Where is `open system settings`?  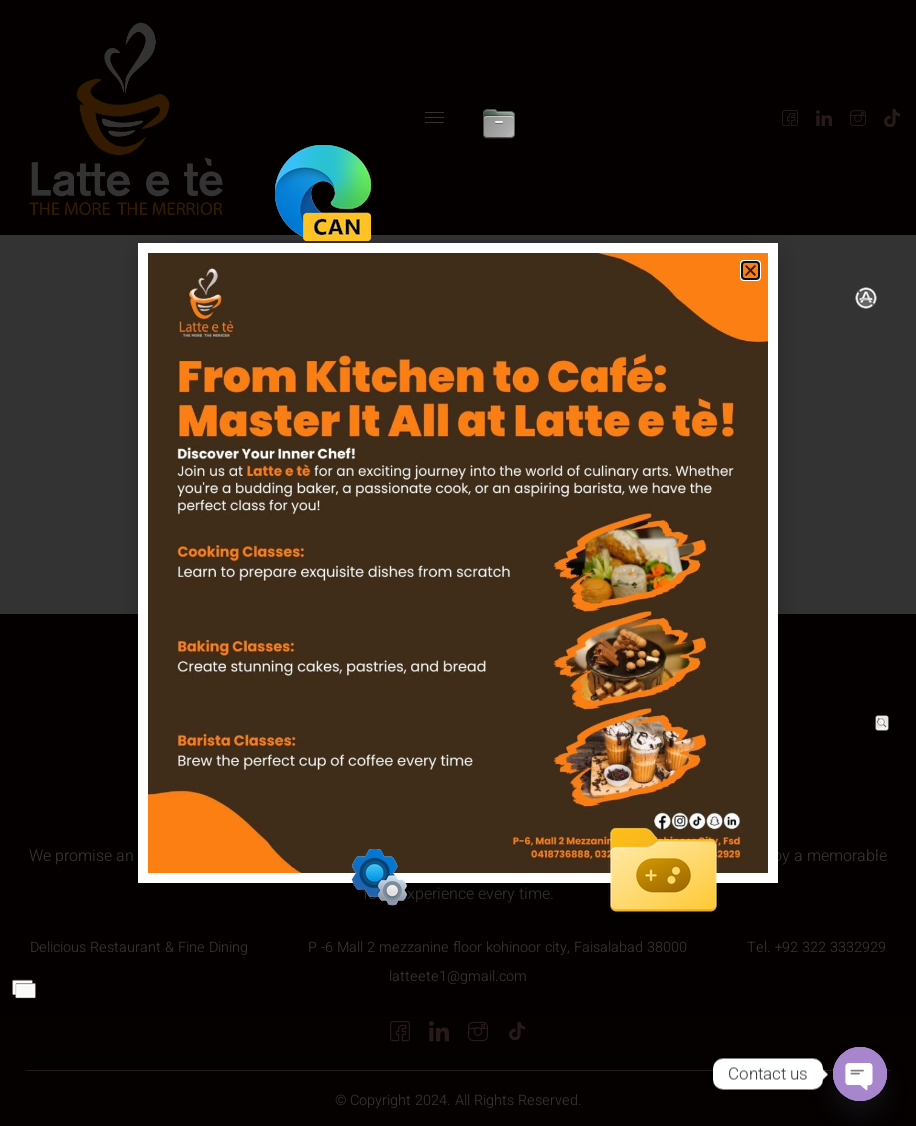 open system settings is located at coordinates (380, 878).